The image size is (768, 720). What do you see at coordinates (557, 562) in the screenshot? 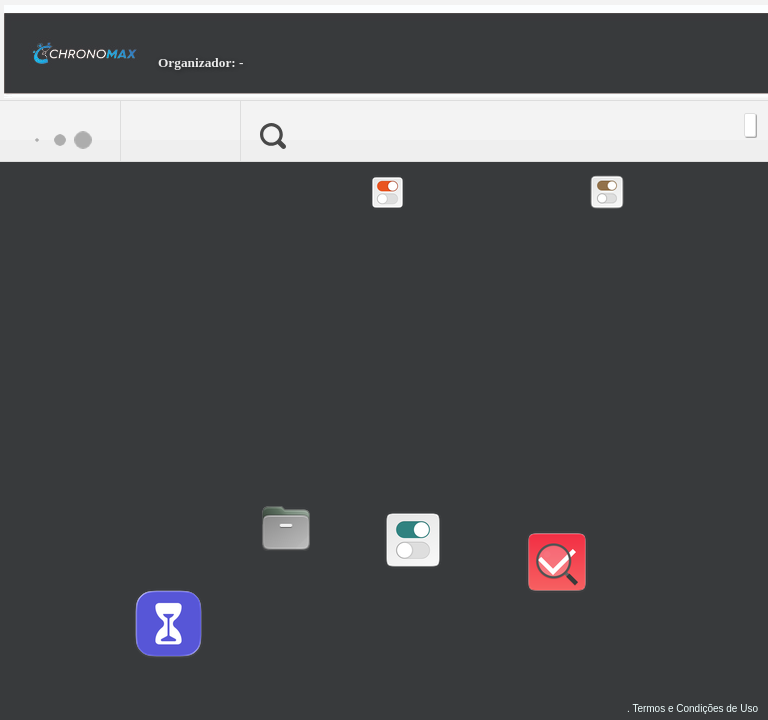
I see `open dconf editor to browse and modify system configuration settings` at bounding box center [557, 562].